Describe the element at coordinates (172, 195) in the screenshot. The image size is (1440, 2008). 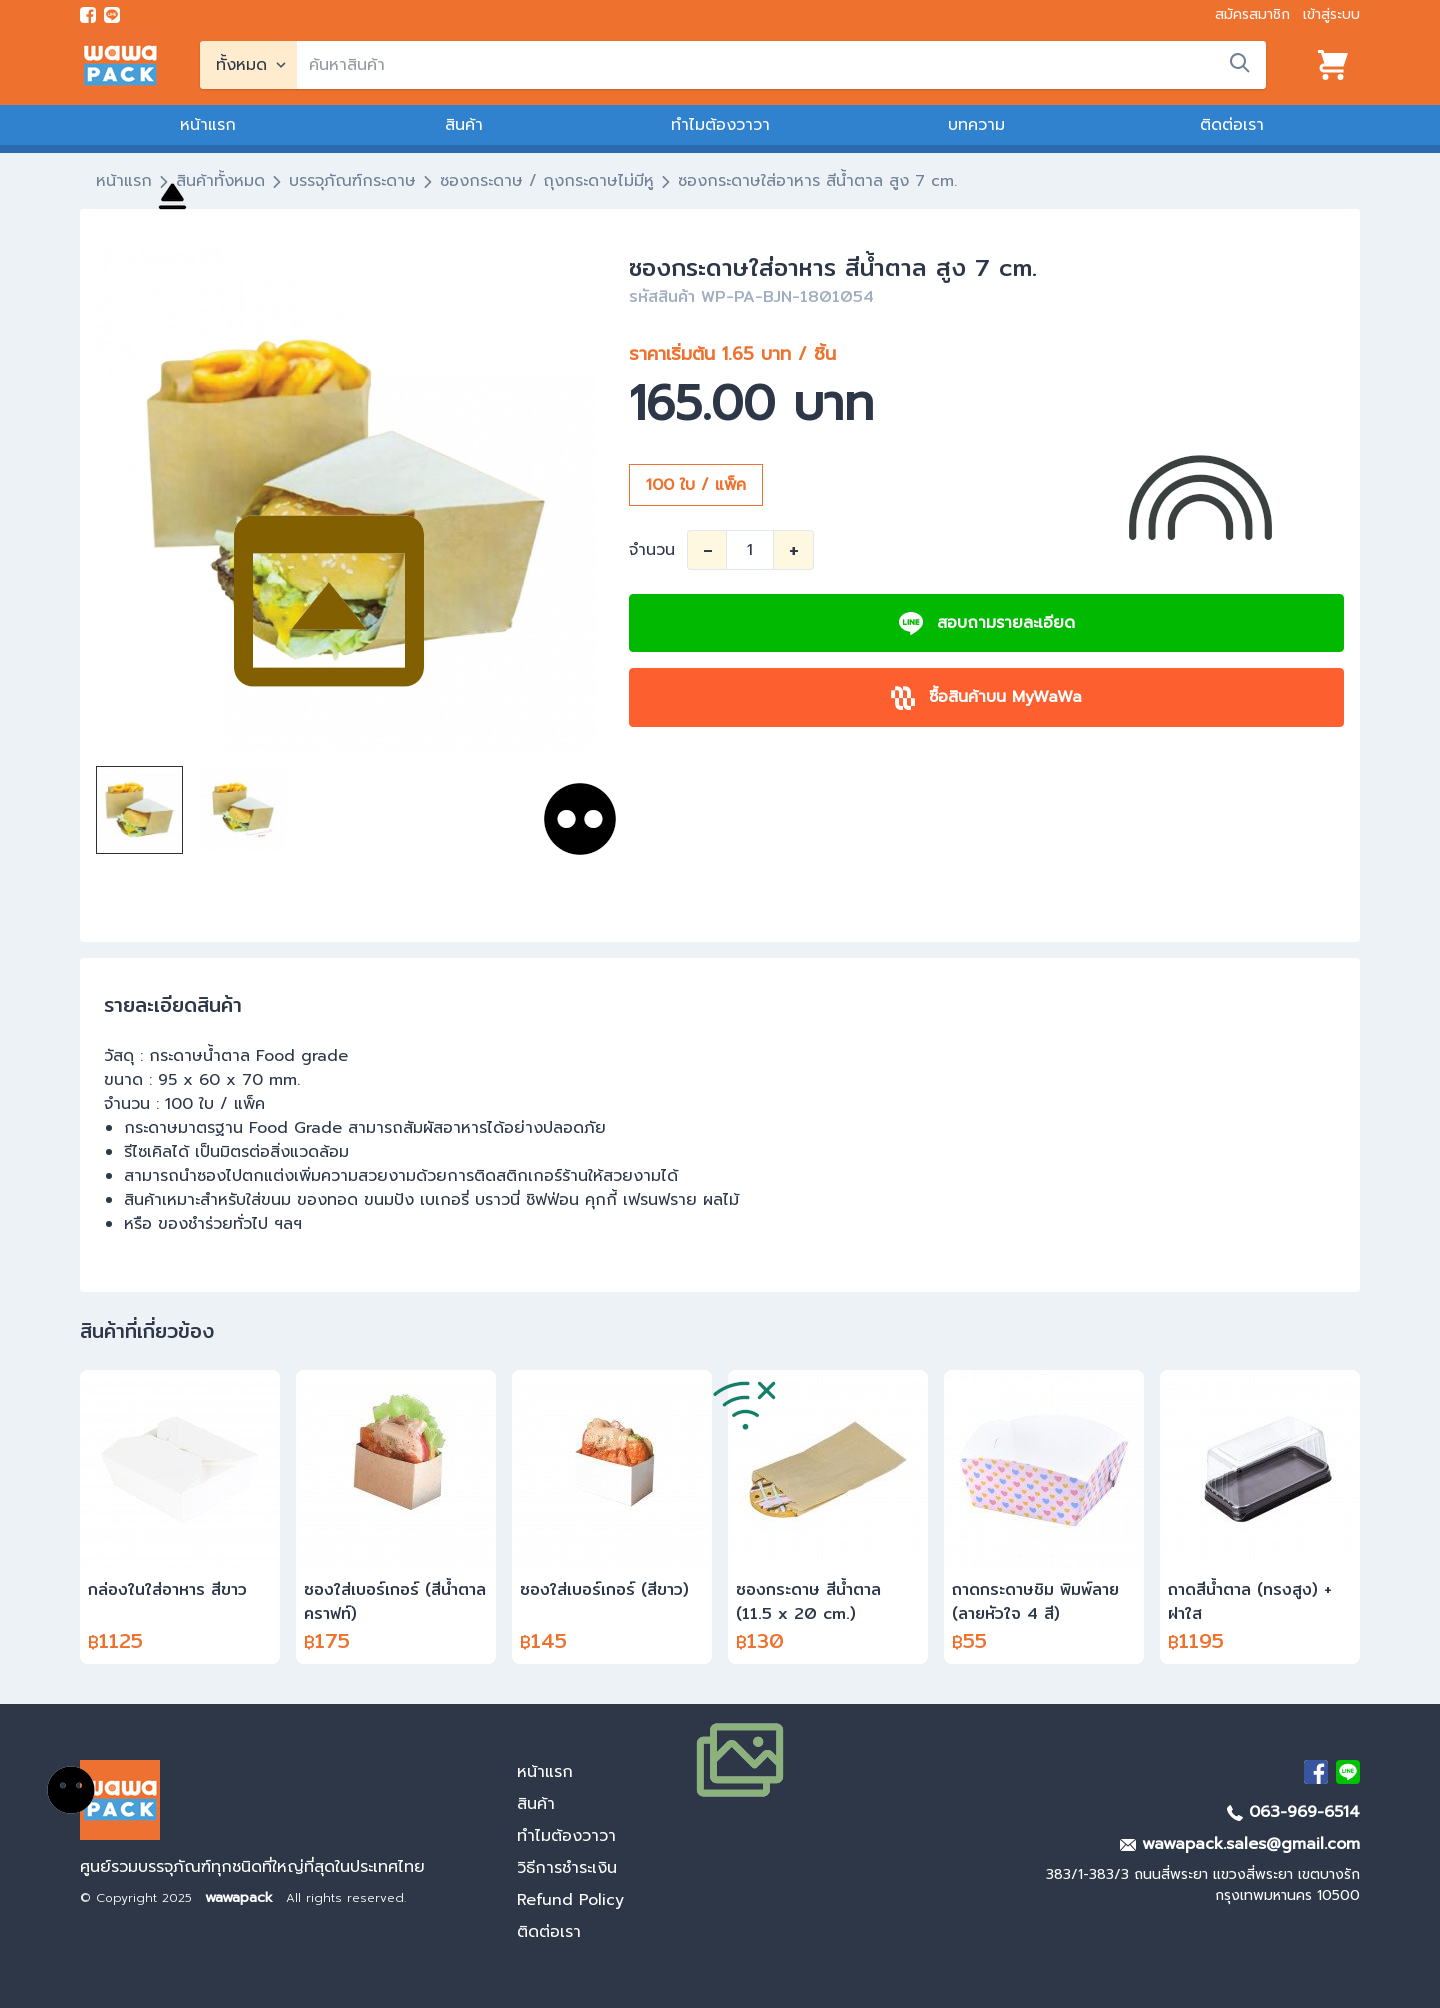
I see `eject media or disc` at that location.